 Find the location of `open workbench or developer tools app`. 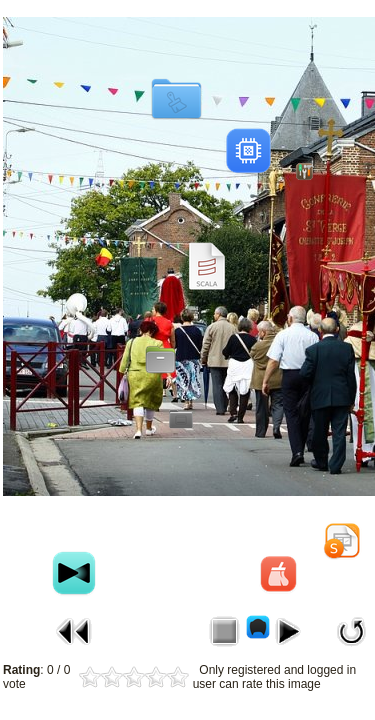

open workbench or developer tools app is located at coordinates (304, 171).